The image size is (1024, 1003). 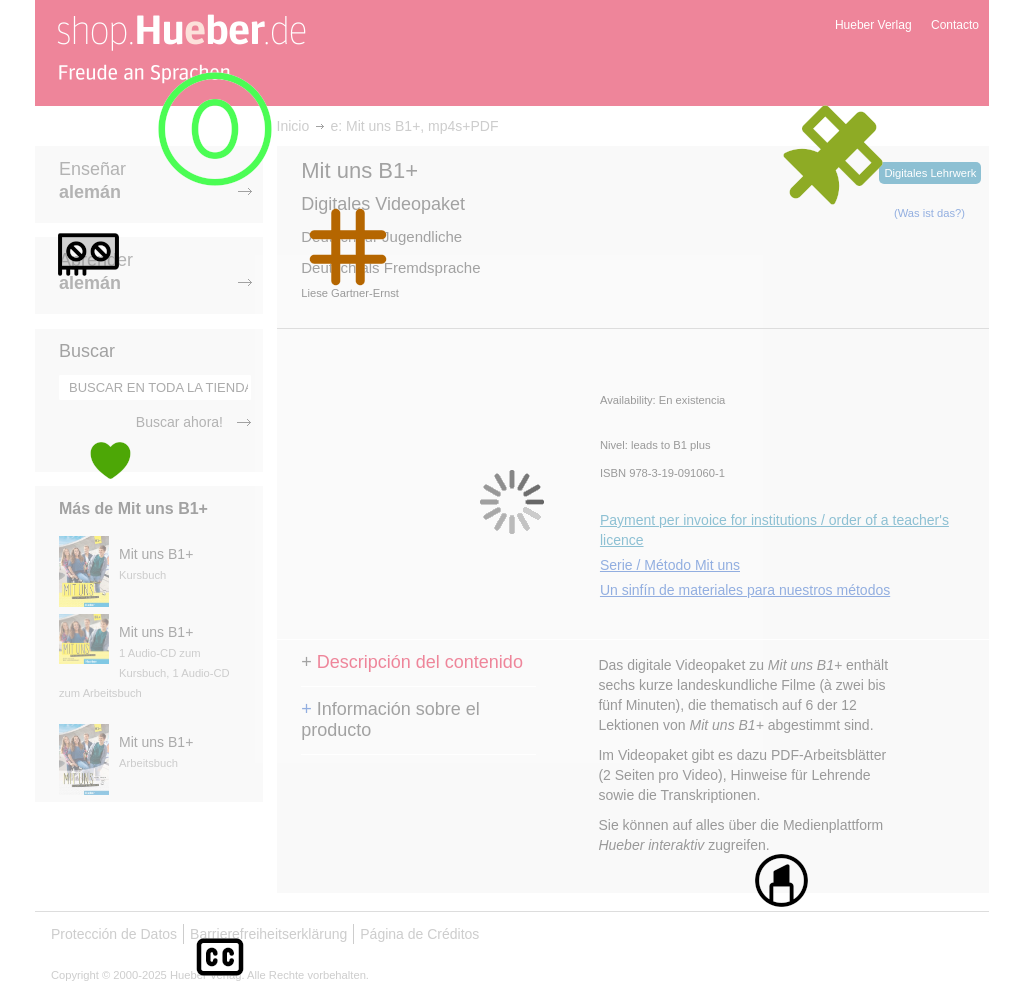 I want to click on indicates zero items or notifications, so click(x=215, y=129).